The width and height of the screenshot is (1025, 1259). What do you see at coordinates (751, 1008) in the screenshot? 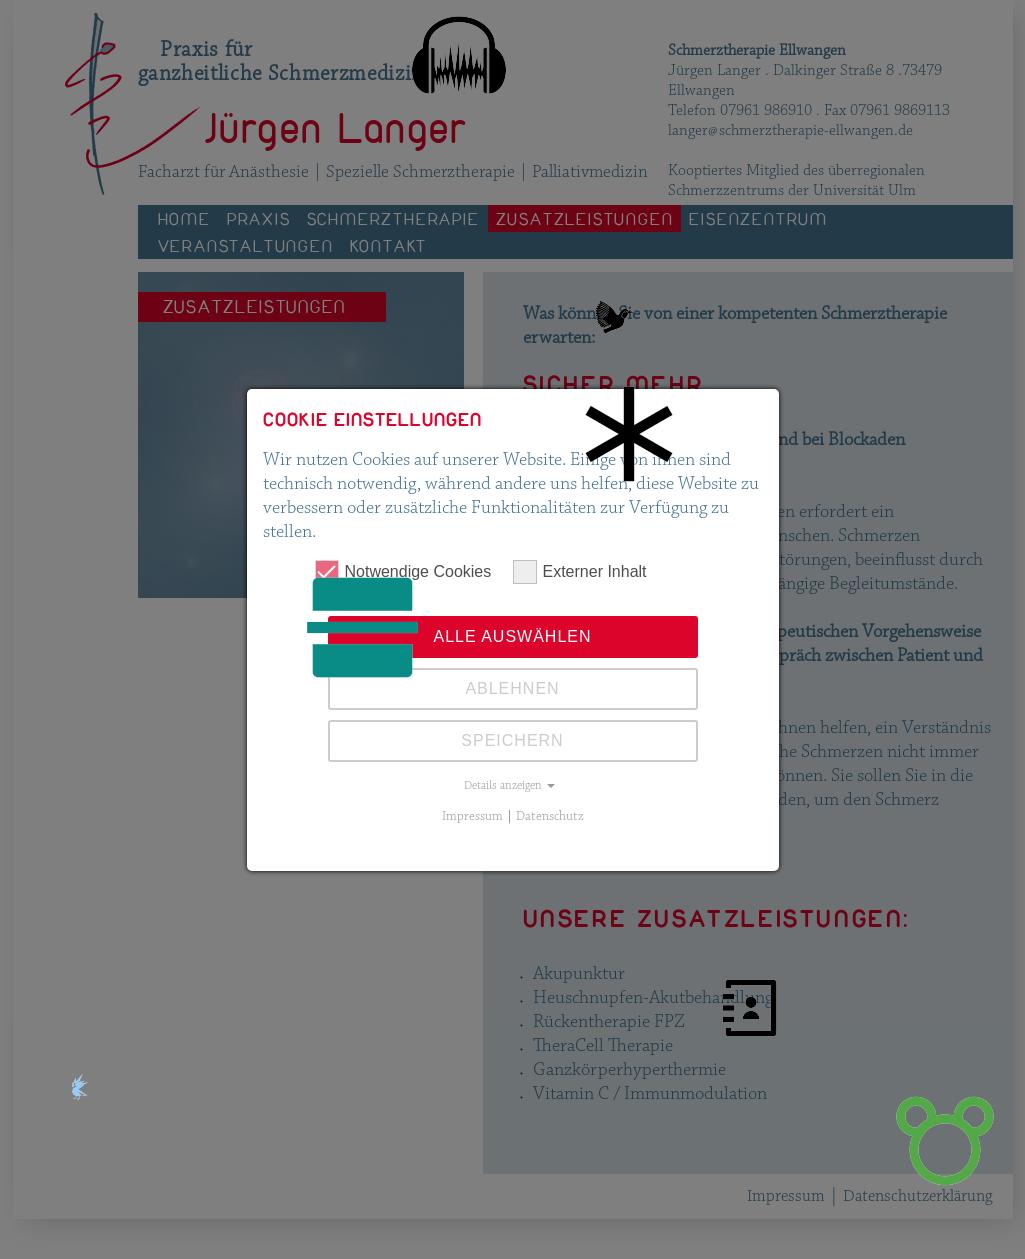
I see `open your contacts book` at bounding box center [751, 1008].